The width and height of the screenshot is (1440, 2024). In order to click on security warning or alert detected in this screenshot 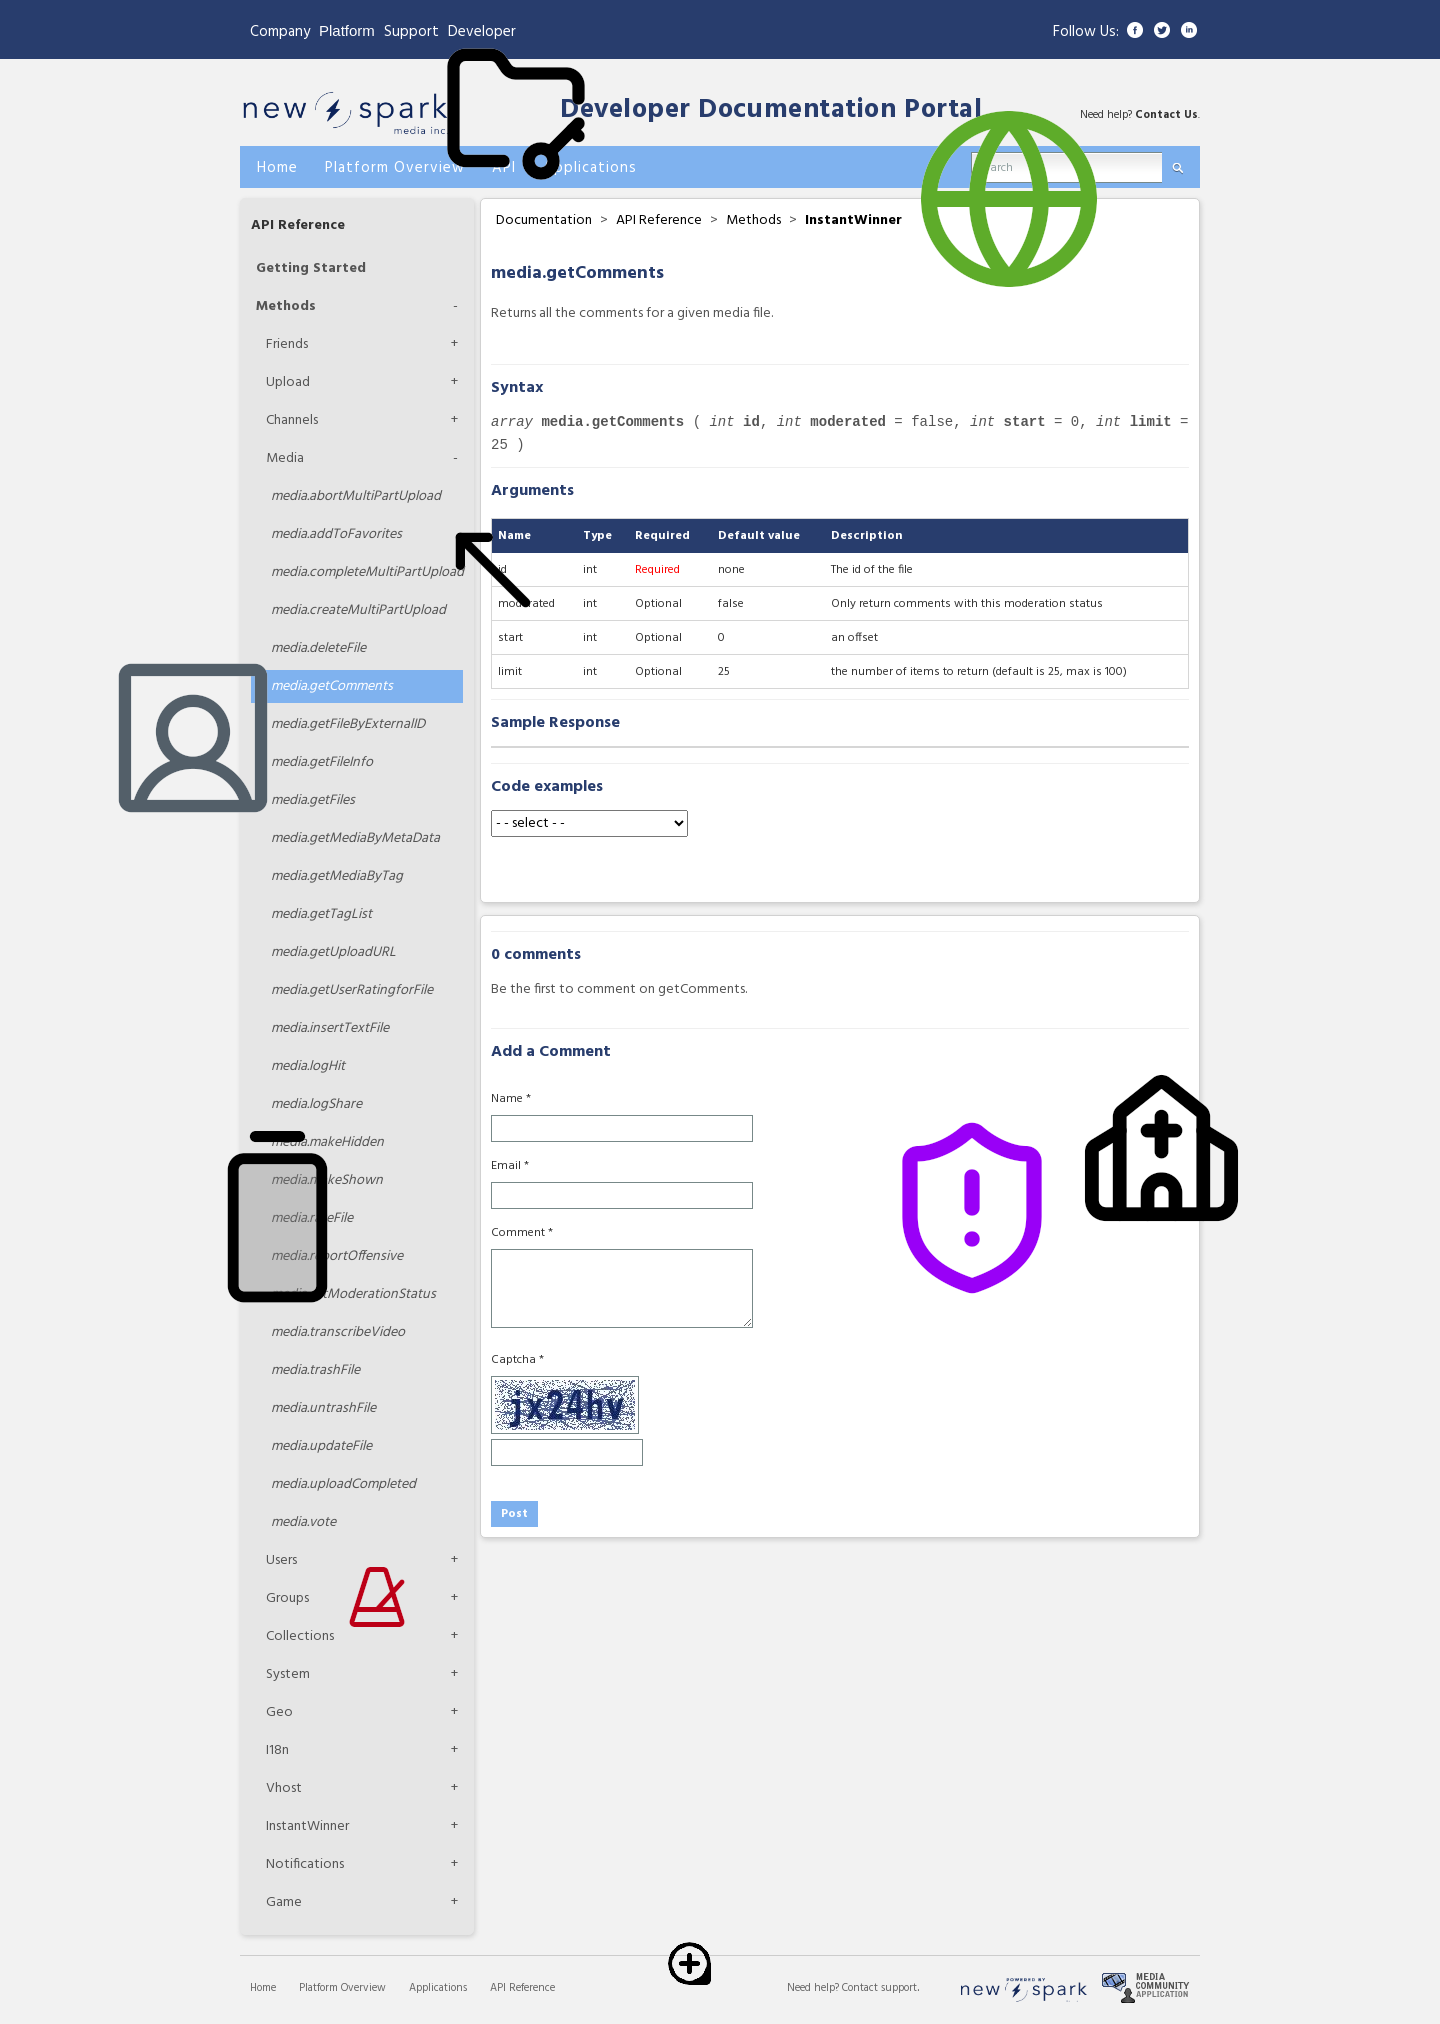, I will do `click(972, 1208)`.